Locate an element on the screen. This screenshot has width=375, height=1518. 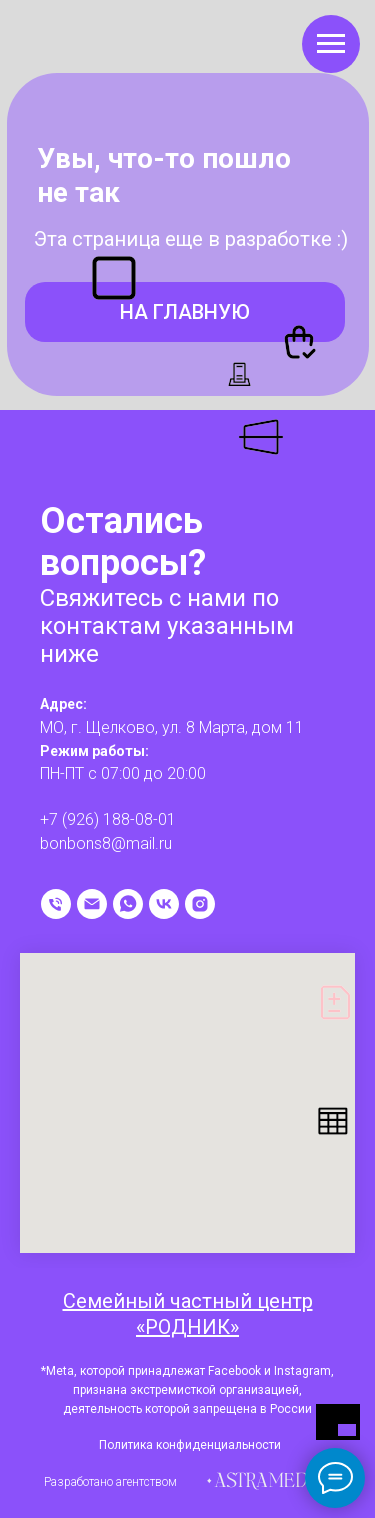
purchase completed successfully is located at coordinates (299, 342).